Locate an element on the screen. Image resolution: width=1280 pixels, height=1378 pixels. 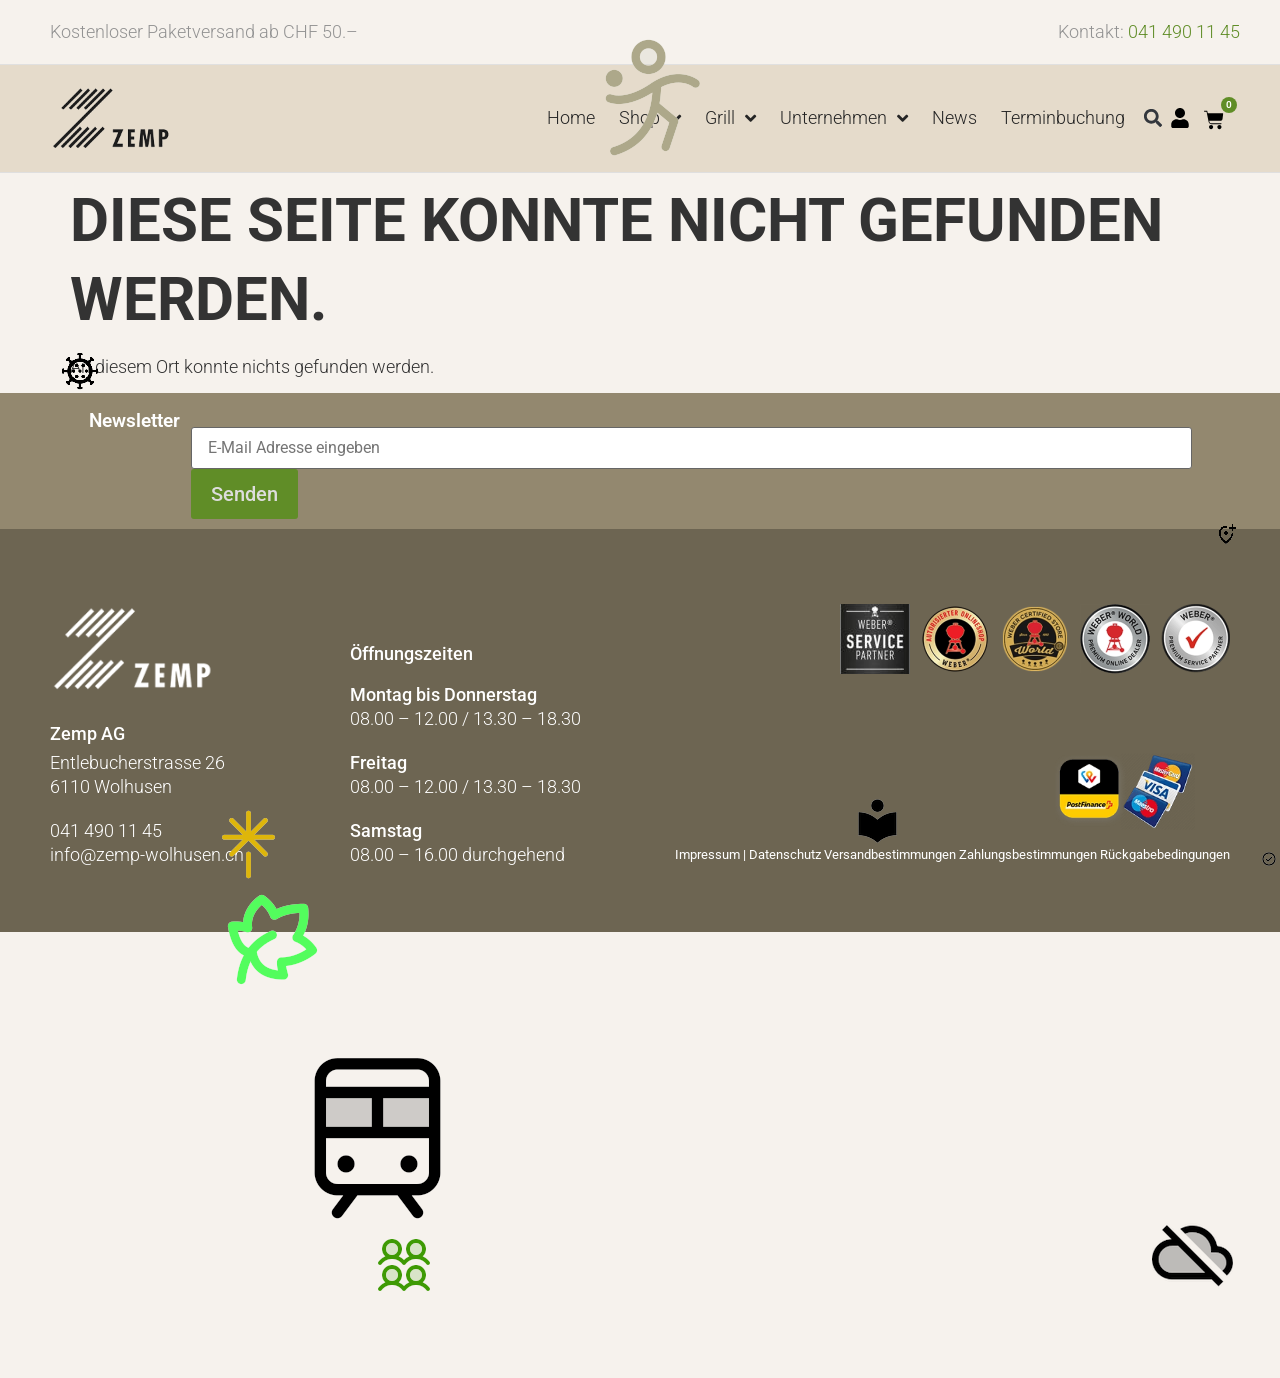
access train schedules or rail services is located at coordinates (377, 1132).